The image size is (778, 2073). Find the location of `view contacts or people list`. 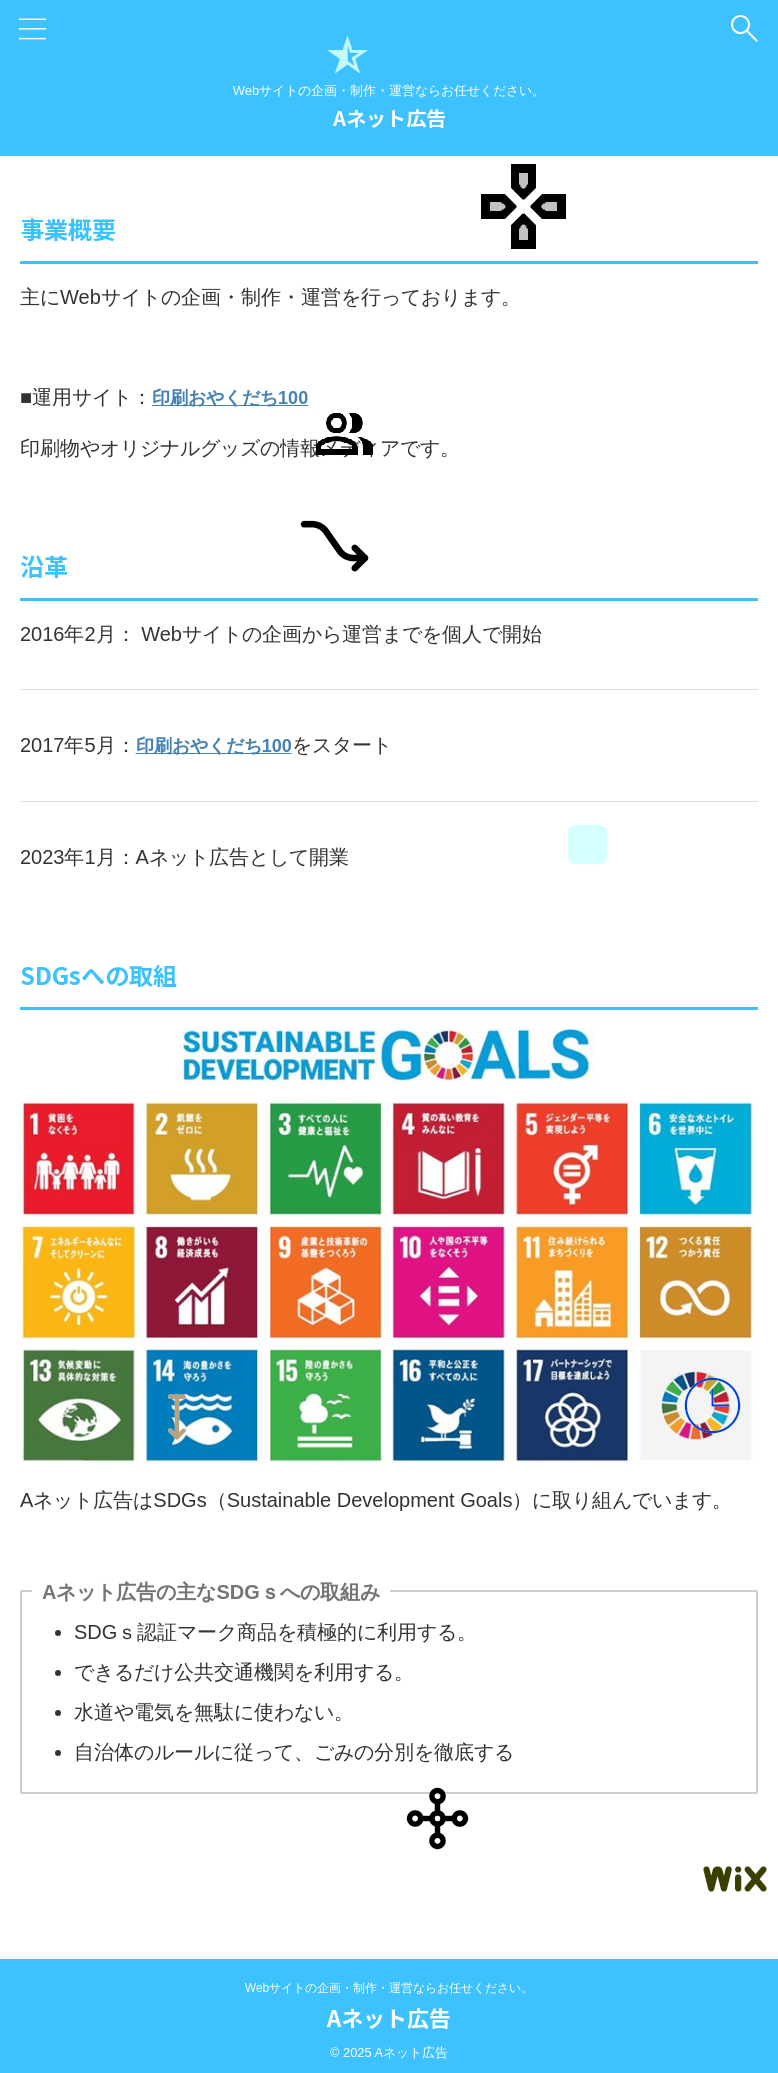

view contacts or people list is located at coordinates (344, 433).